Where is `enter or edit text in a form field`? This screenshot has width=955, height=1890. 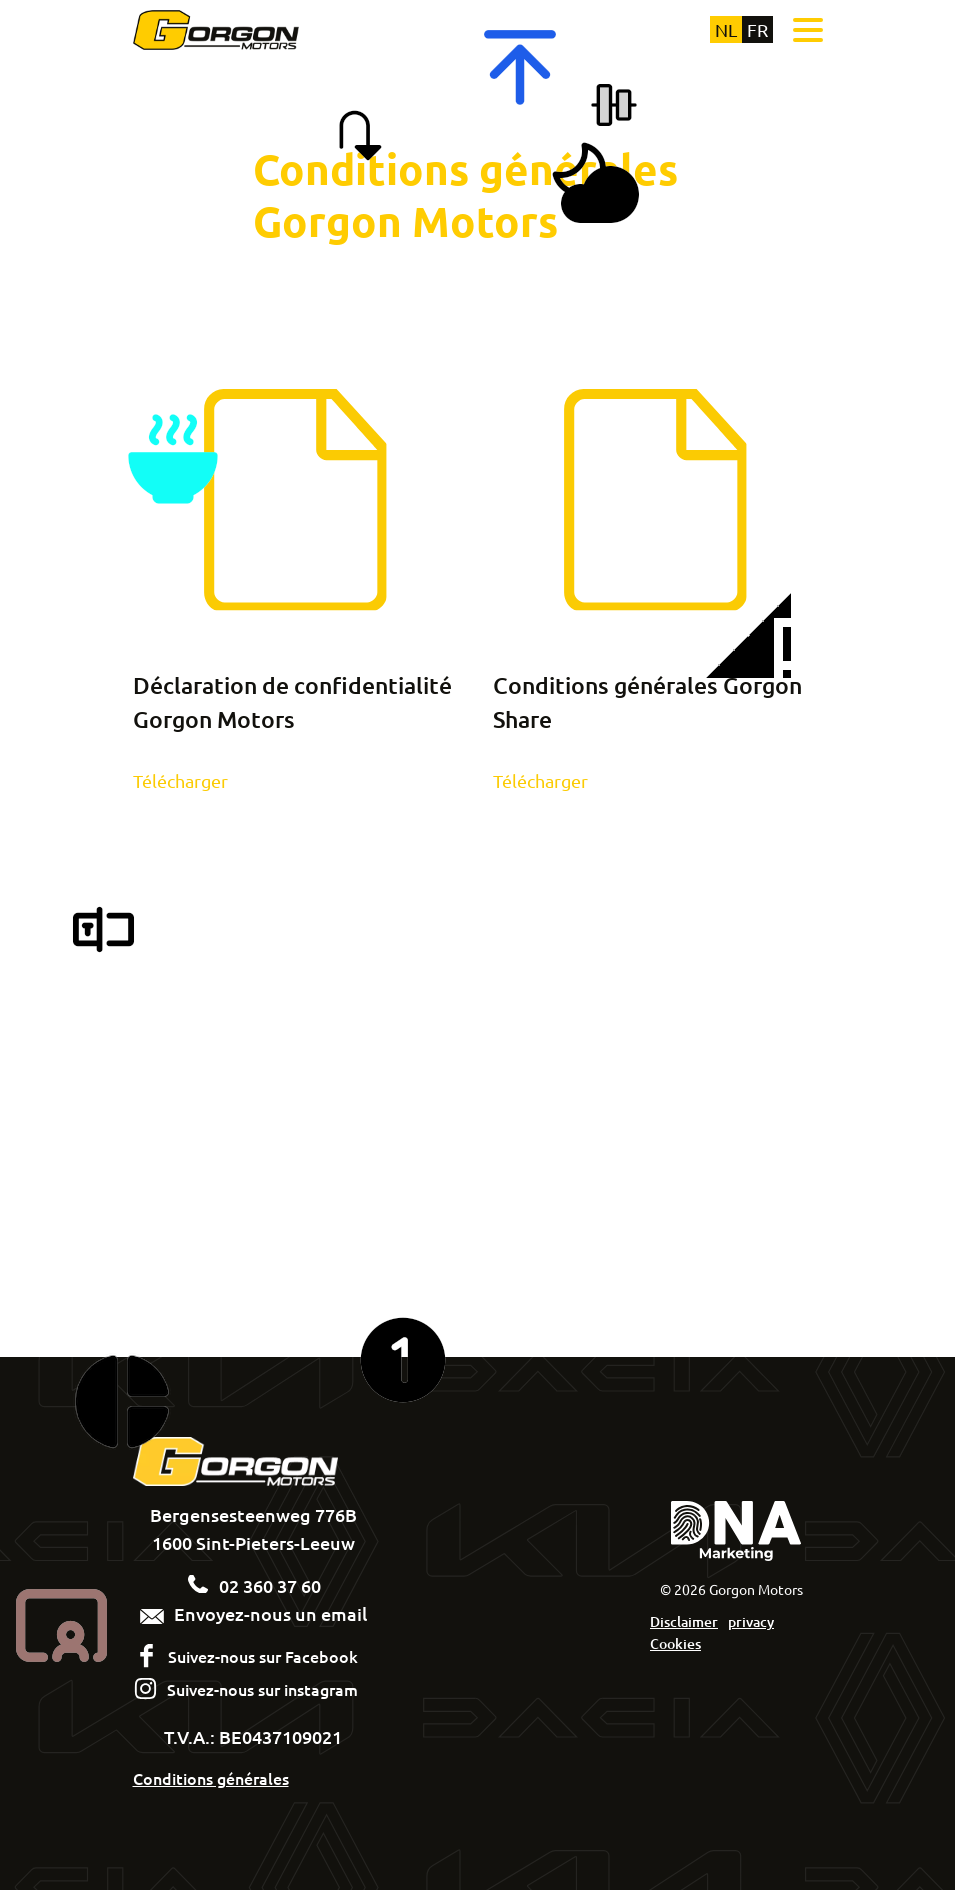
enter or edit text in a form field is located at coordinates (103, 929).